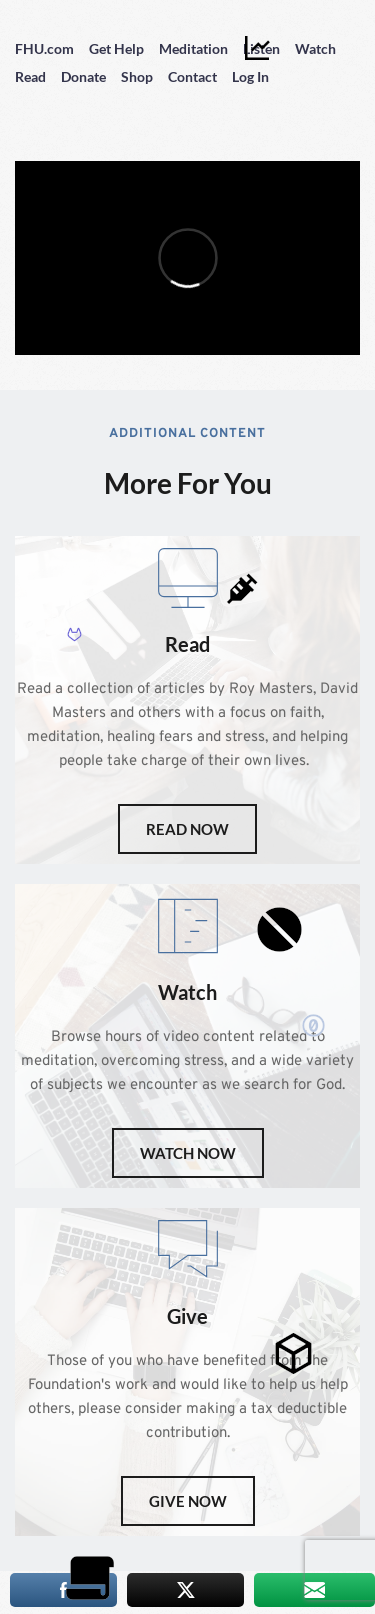  Describe the element at coordinates (293, 1353) in the screenshot. I see `open Hack The Box platform` at that location.